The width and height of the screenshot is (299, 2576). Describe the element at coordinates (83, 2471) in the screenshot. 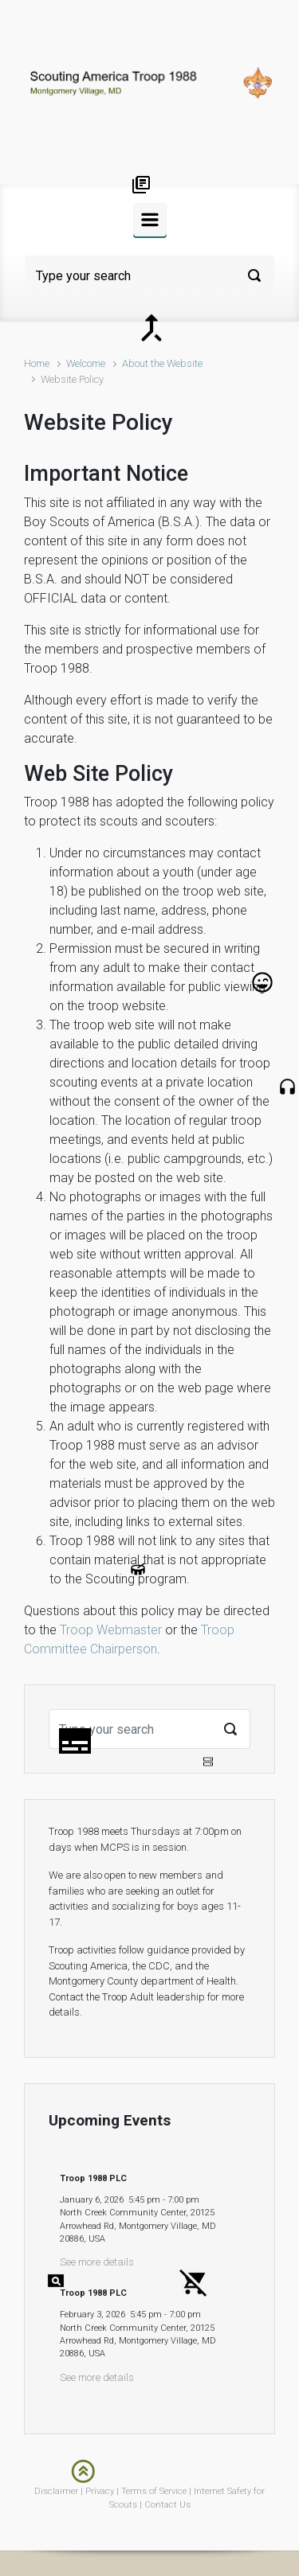

I see `scroll to top of page` at that location.